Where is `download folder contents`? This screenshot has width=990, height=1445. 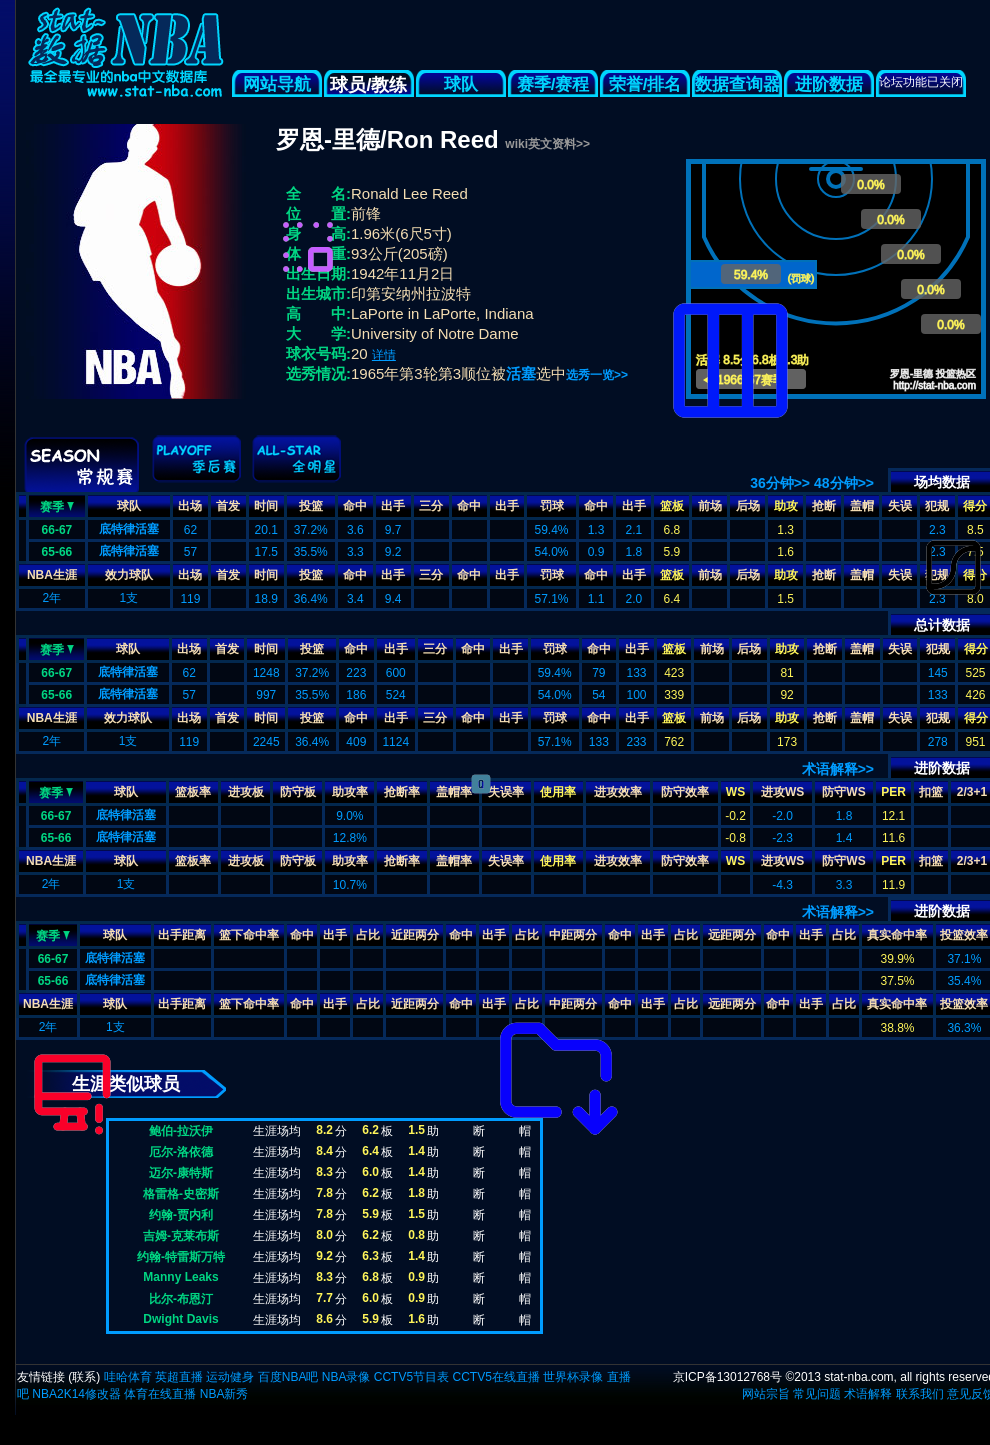
download folder contents is located at coordinates (556, 1073).